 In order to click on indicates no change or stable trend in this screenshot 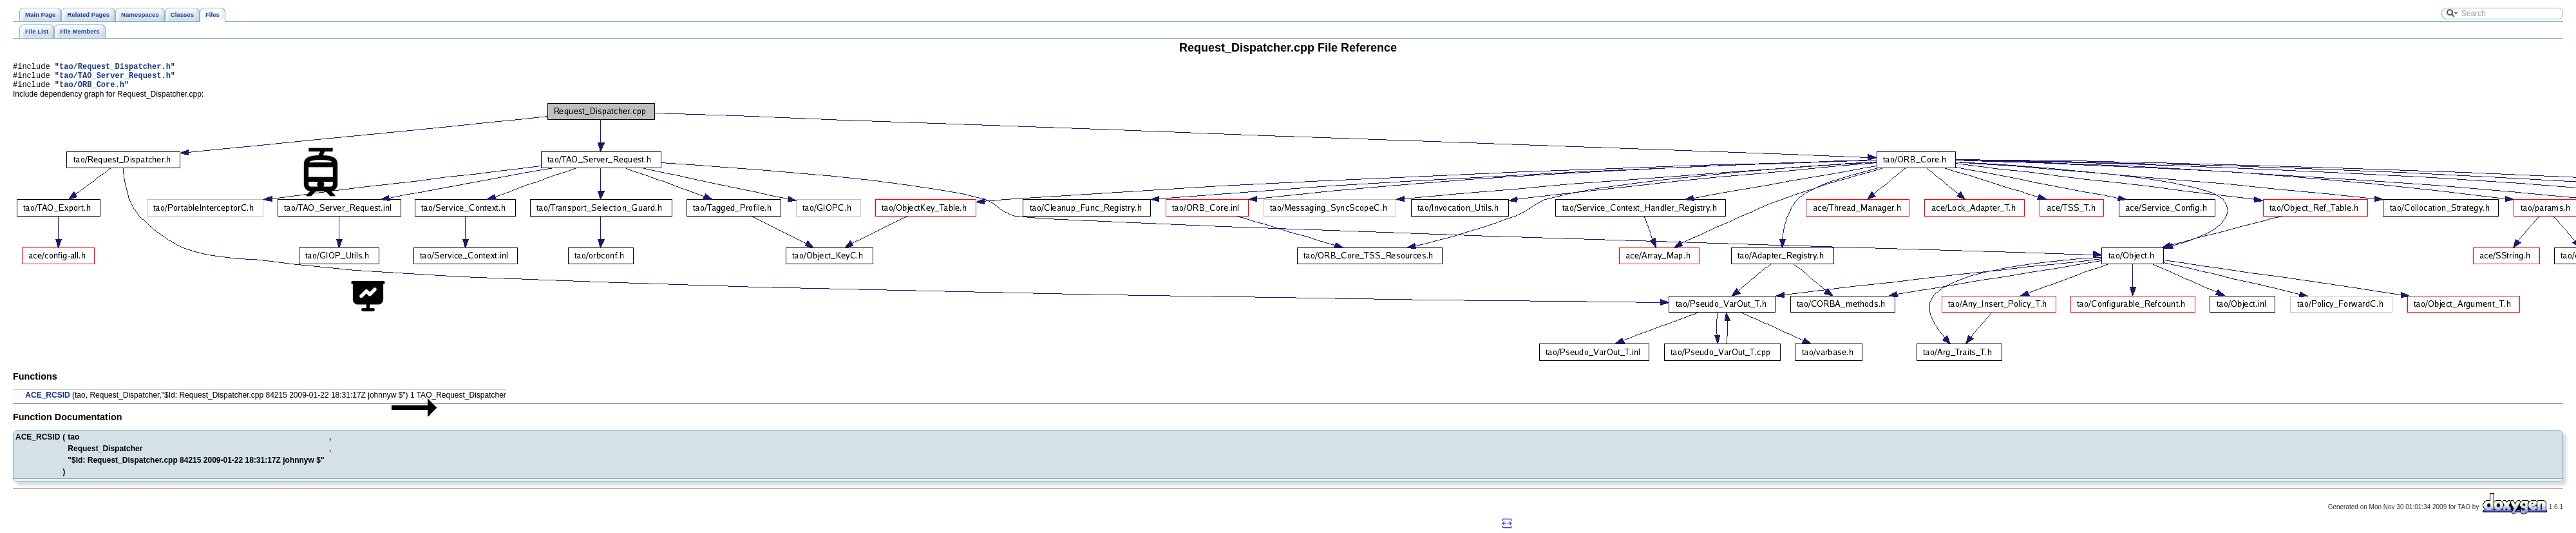, I will do `click(413, 407)`.